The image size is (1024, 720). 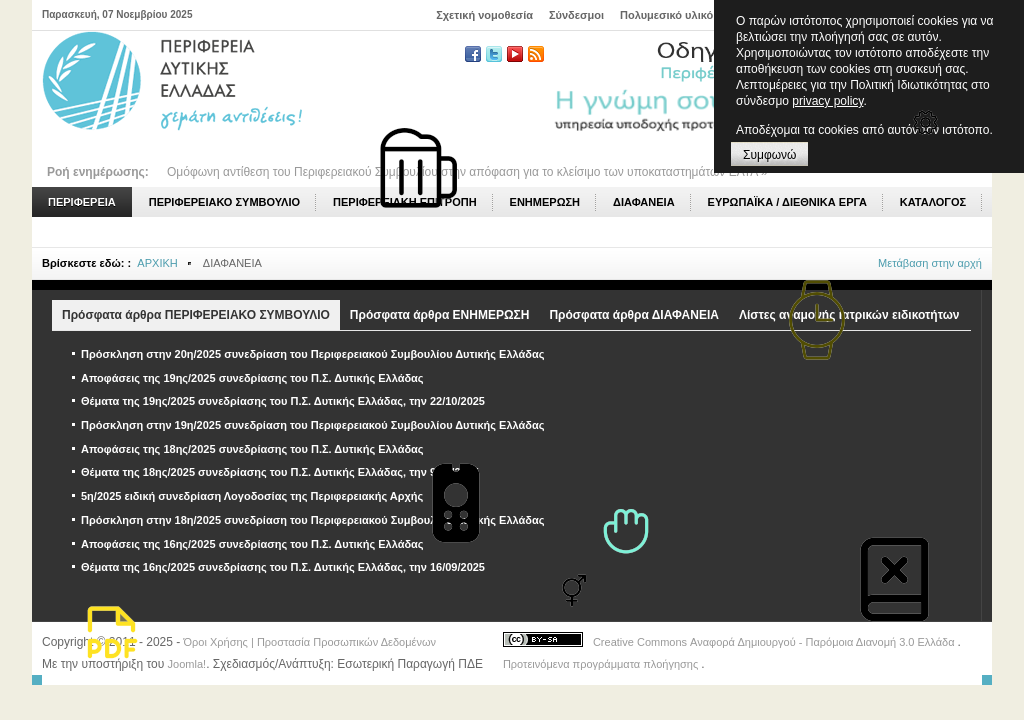 What do you see at coordinates (111, 634) in the screenshot?
I see `view or open a PDF document` at bounding box center [111, 634].